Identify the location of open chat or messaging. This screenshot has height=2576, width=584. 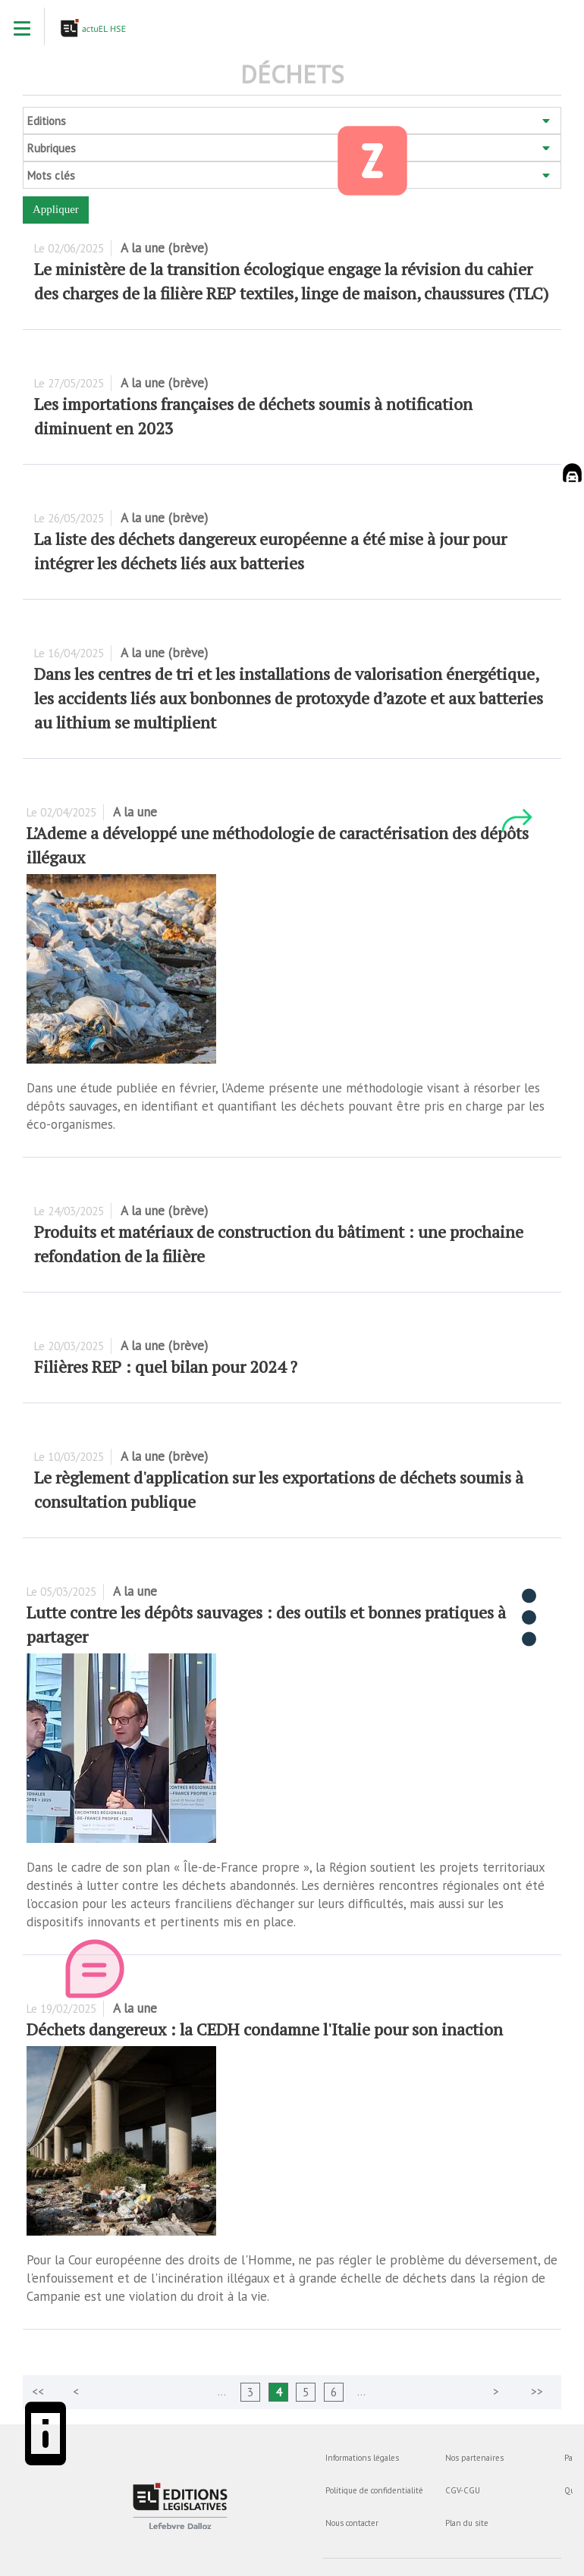
(93, 1970).